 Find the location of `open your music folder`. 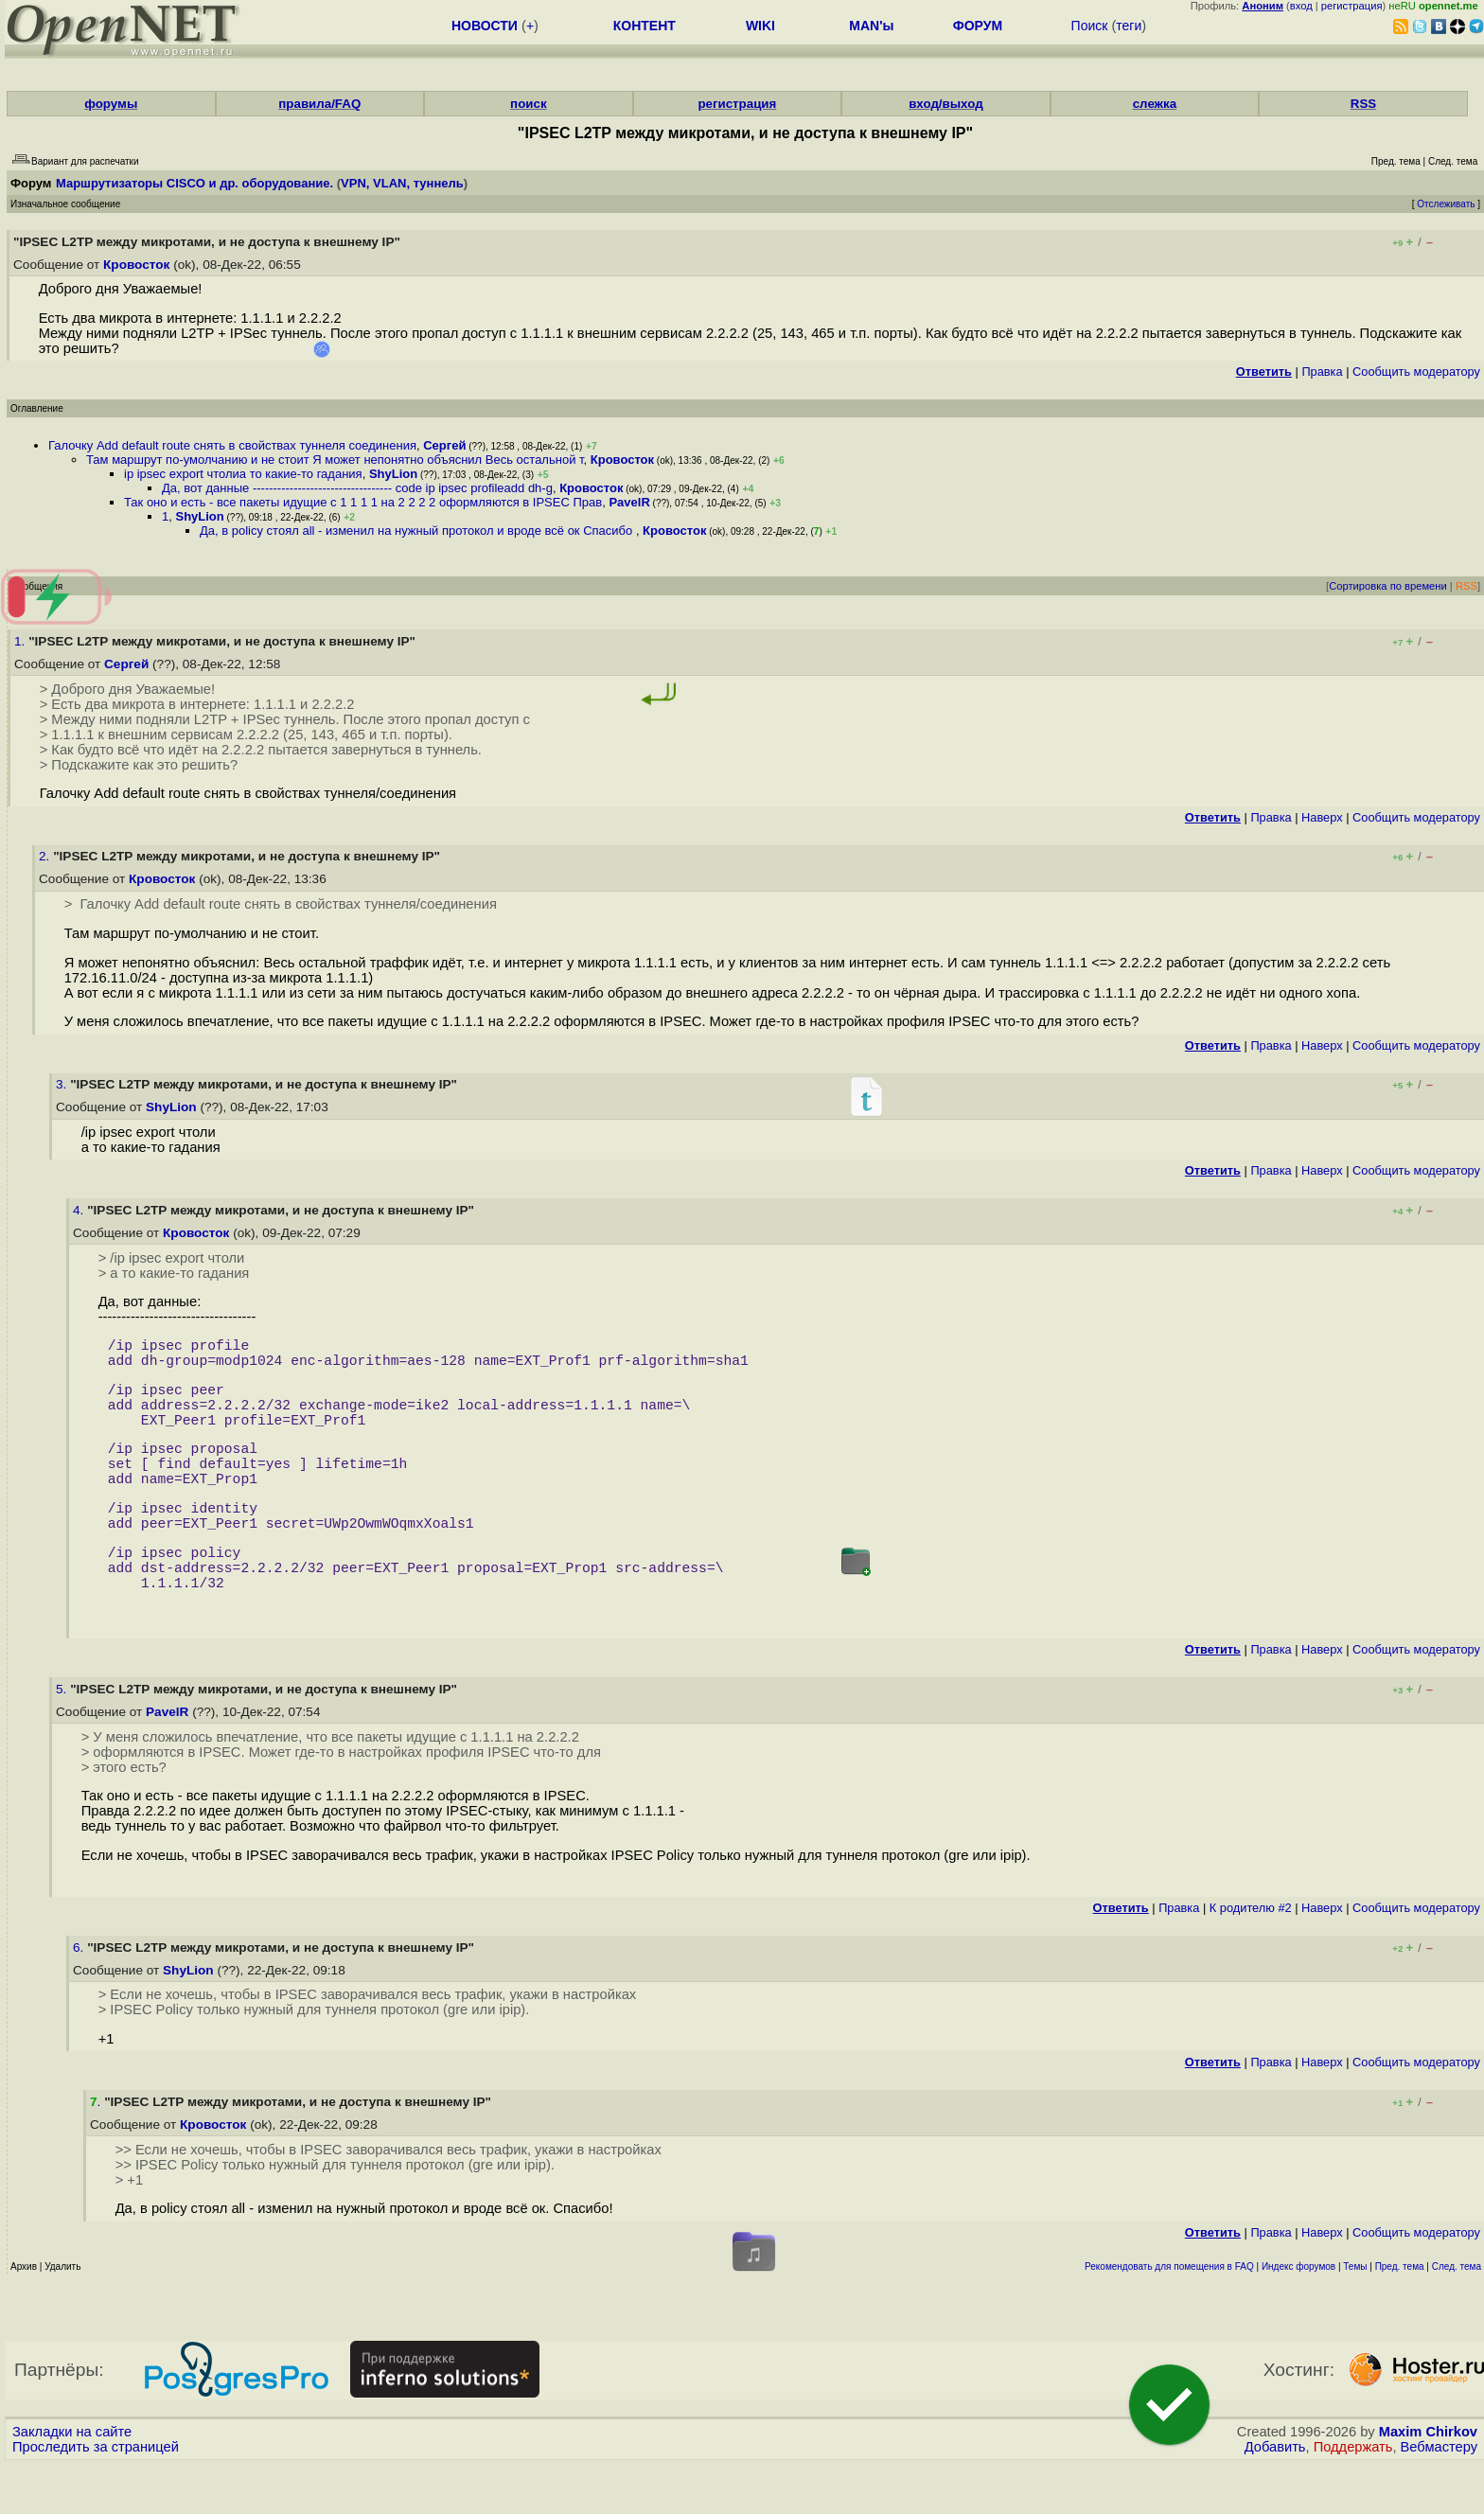

open your music folder is located at coordinates (753, 2251).